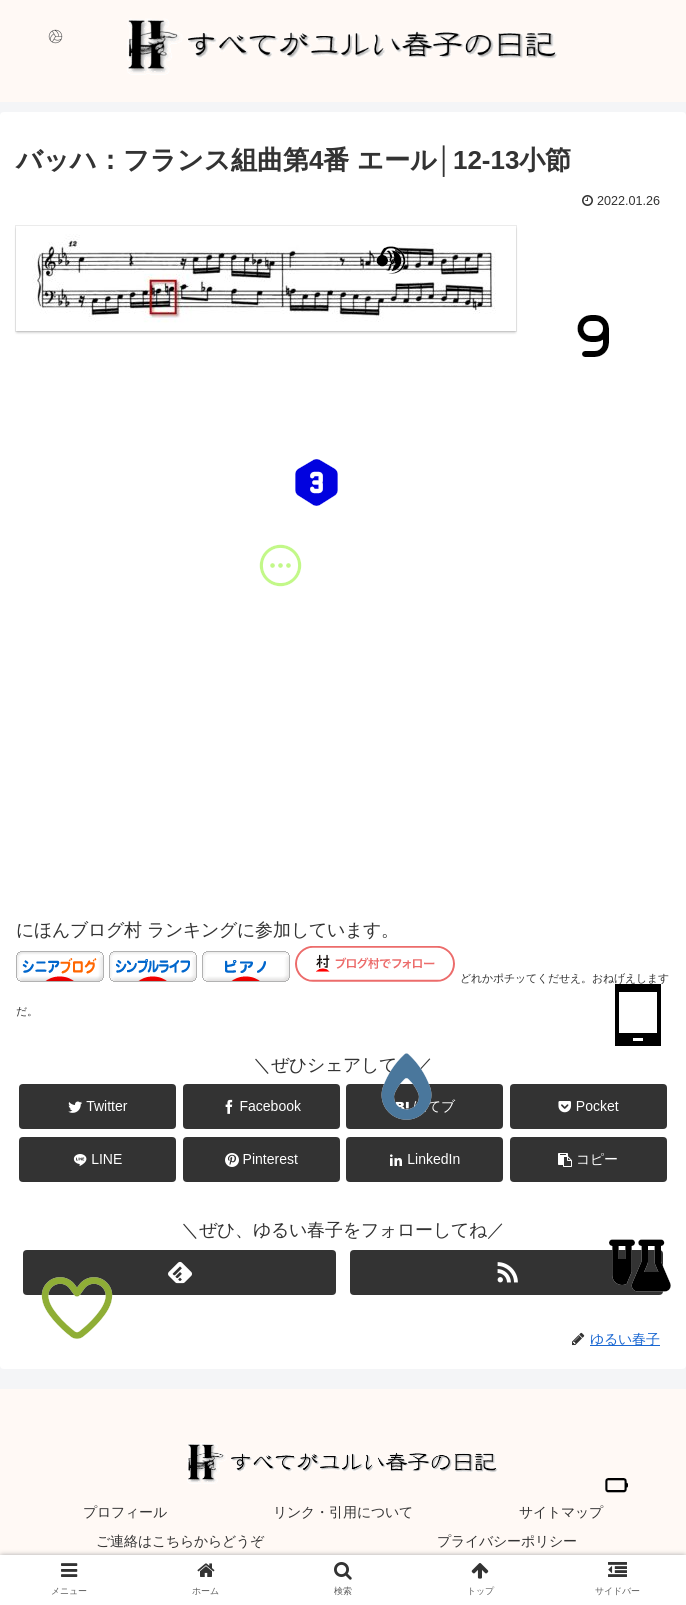 The width and height of the screenshot is (686, 1605). What do you see at coordinates (641, 1265) in the screenshot?
I see `access laboratory or science tools` at bounding box center [641, 1265].